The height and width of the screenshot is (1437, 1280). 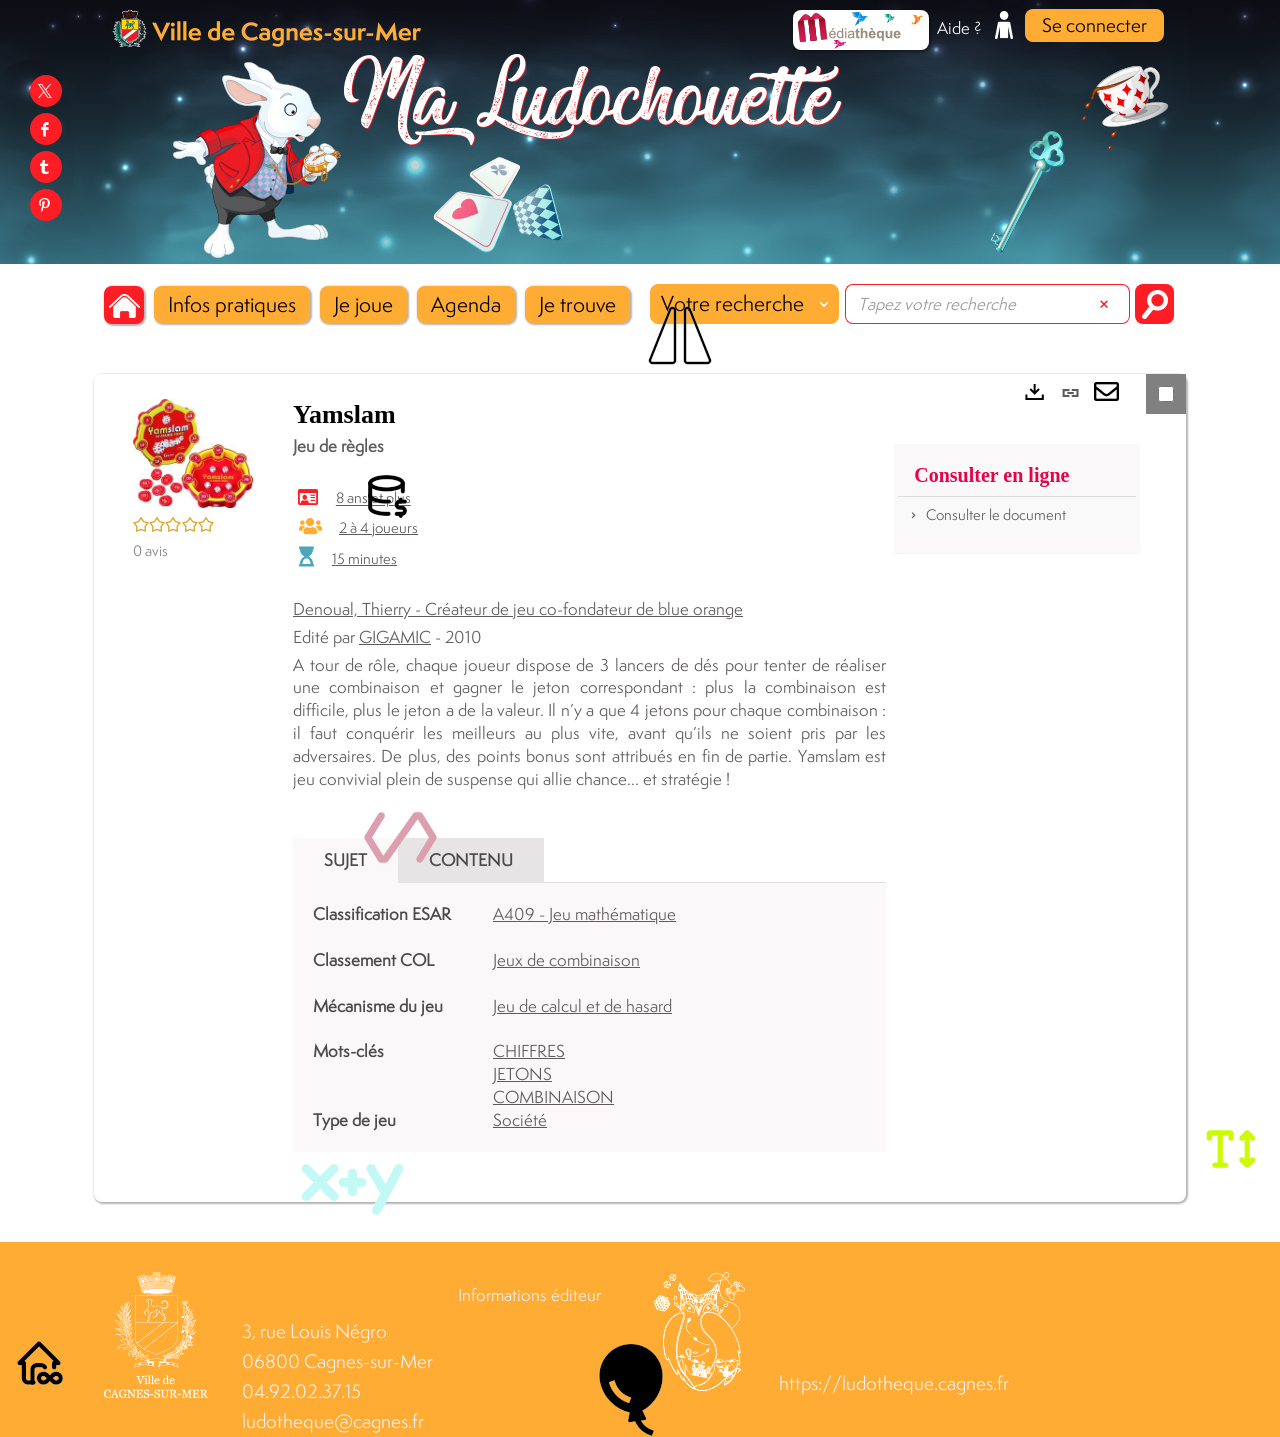 What do you see at coordinates (400, 837) in the screenshot?
I see `polymer project branding or logo` at bounding box center [400, 837].